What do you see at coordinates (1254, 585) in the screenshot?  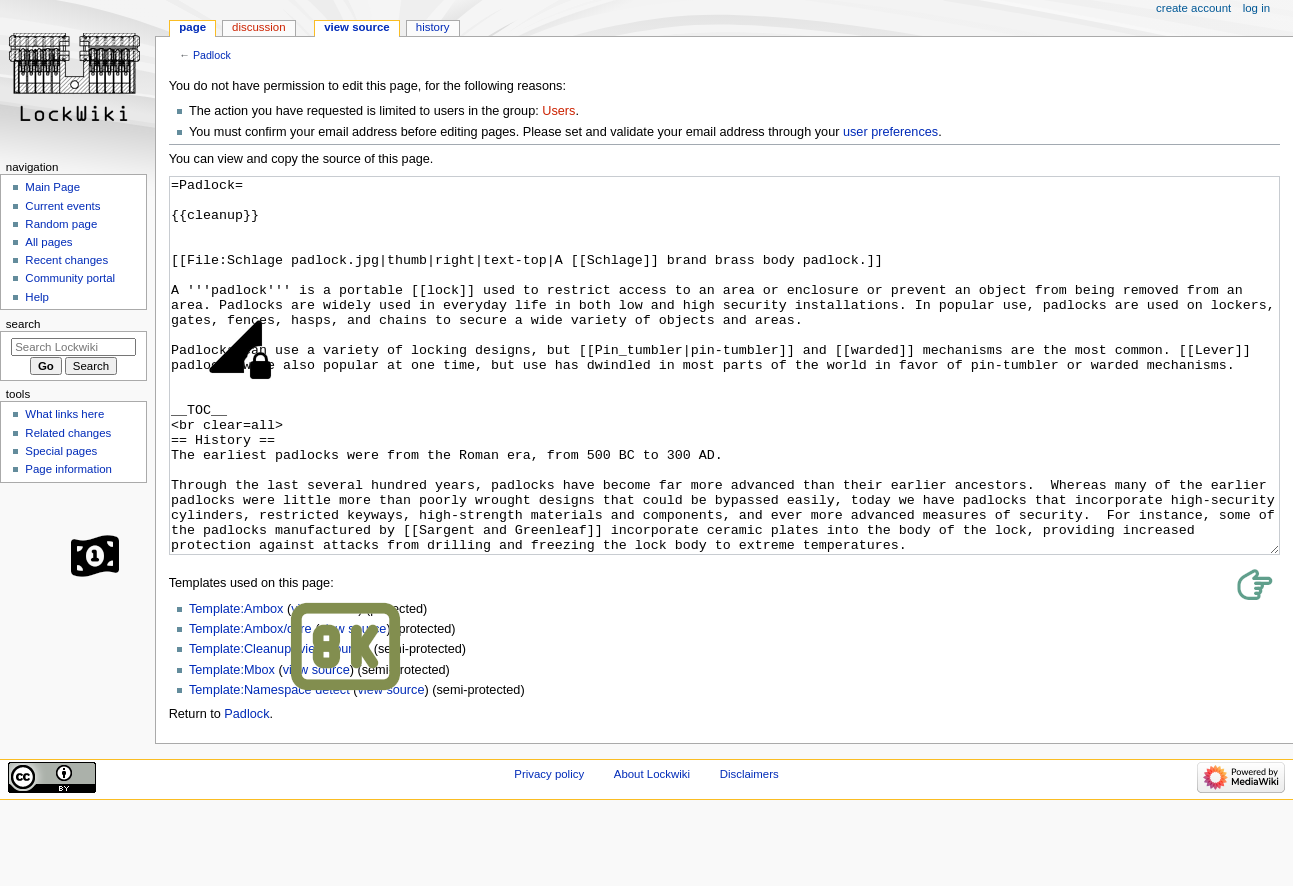 I see `navigate to the next item or step` at bounding box center [1254, 585].